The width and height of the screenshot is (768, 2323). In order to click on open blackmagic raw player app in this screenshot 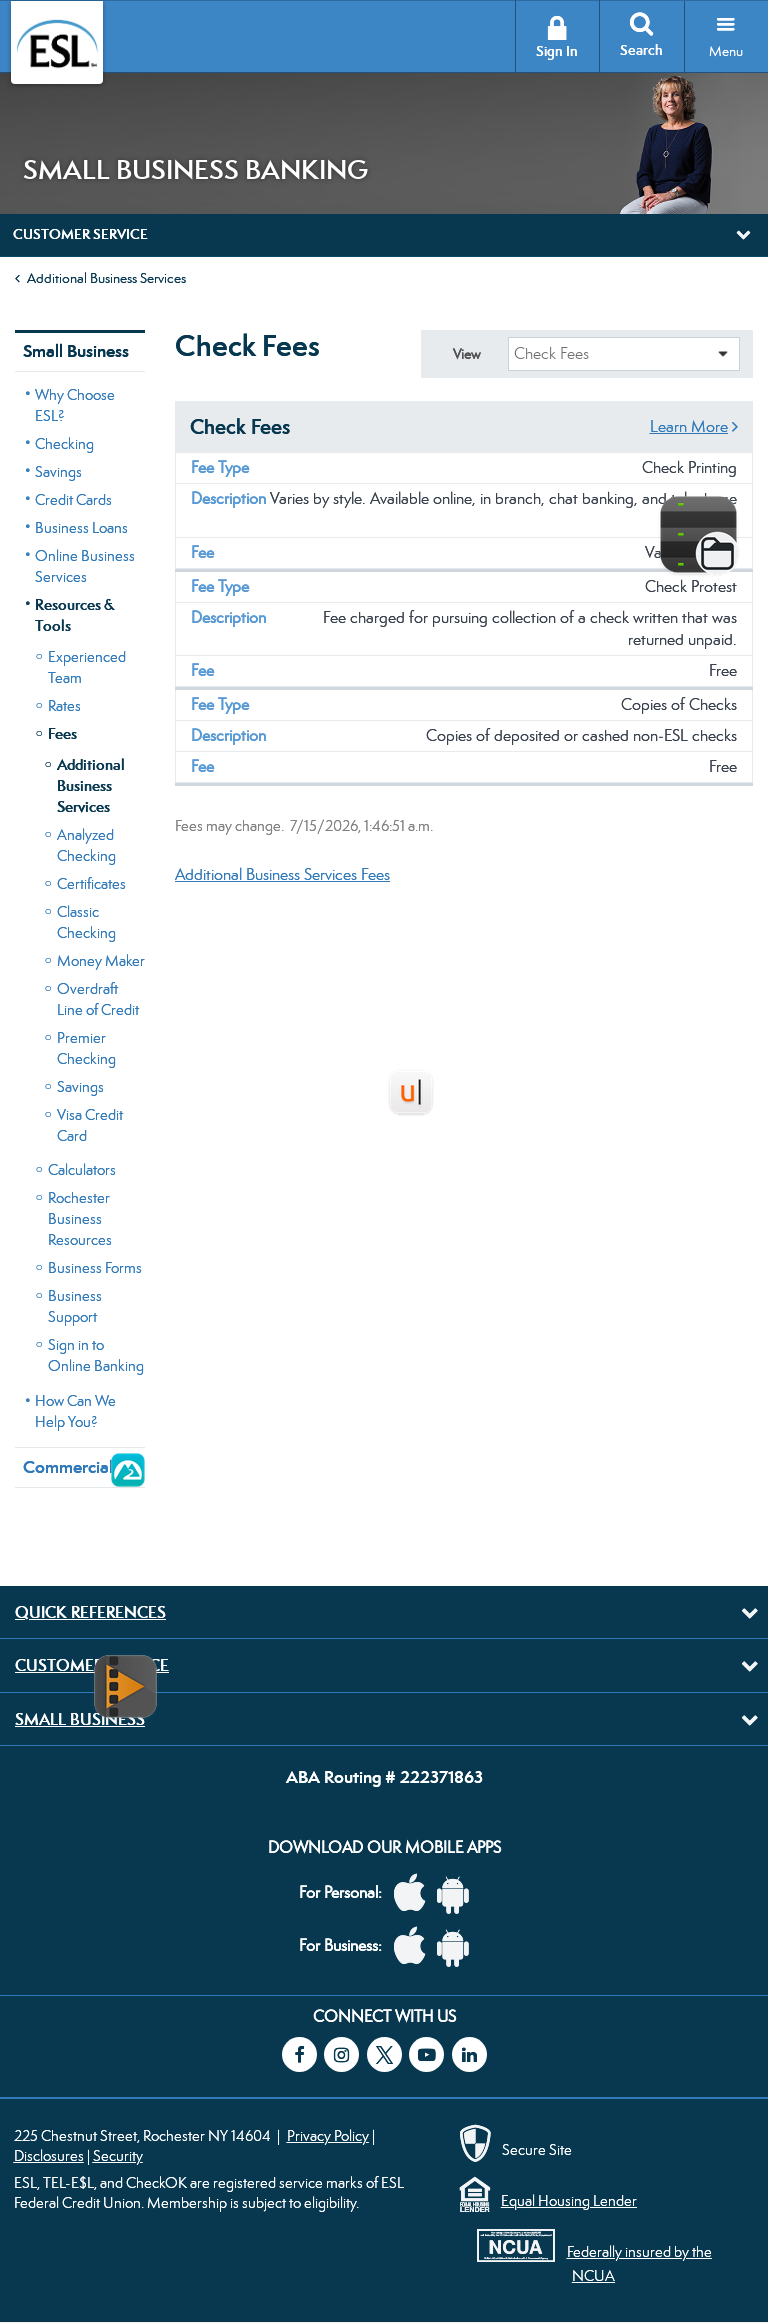, I will do `click(125, 1686)`.